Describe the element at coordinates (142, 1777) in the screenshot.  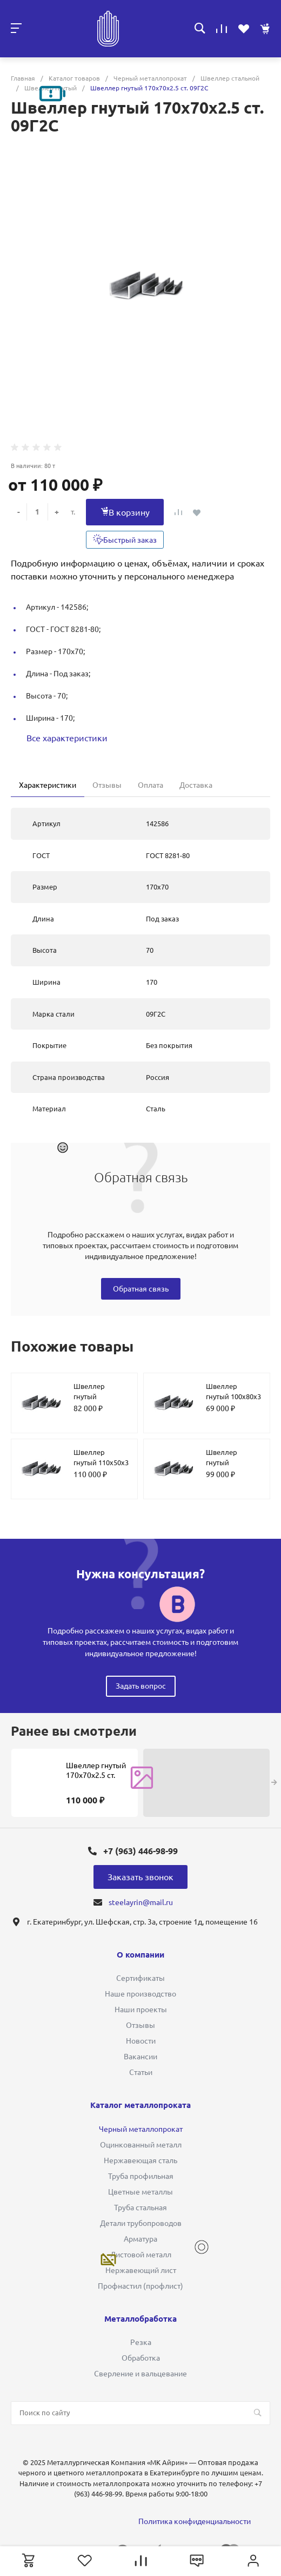
I see `add or upload an image` at that location.